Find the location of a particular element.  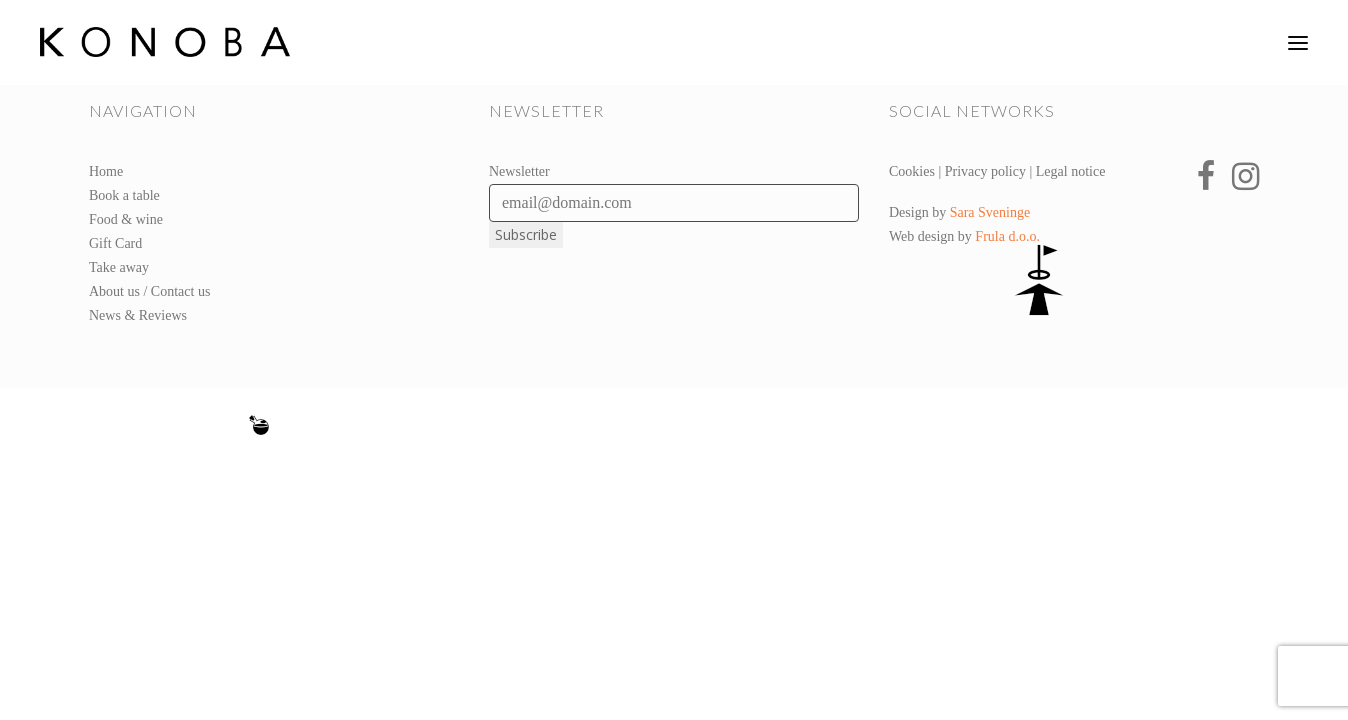

use a potion or consumable item is located at coordinates (259, 425).